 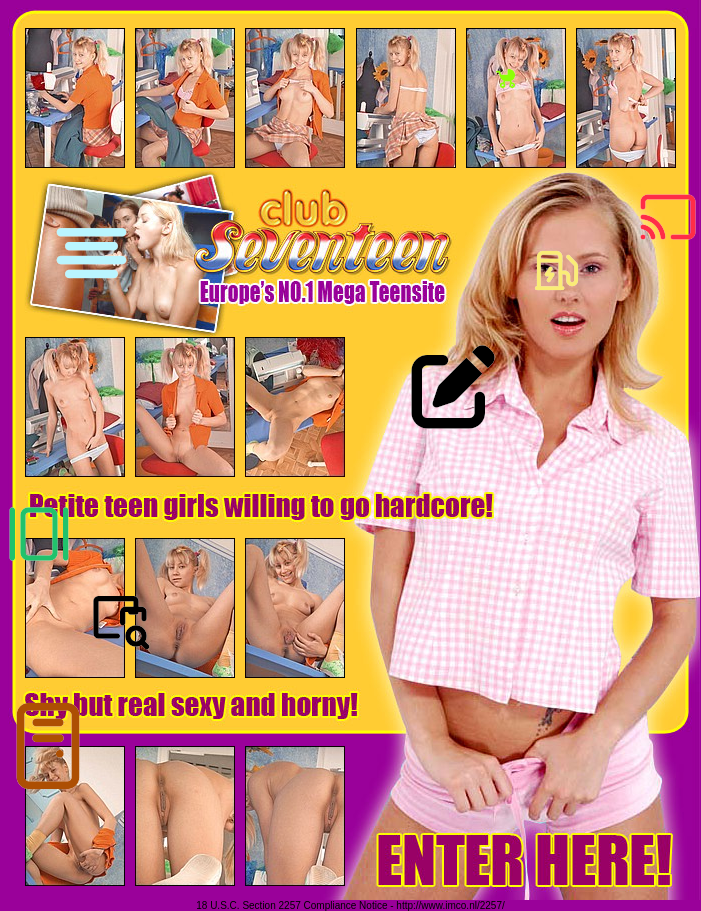 What do you see at coordinates (48, 746) in the screenshot?
I see `access computer or desktop settings` at bounding box center [48, 746].